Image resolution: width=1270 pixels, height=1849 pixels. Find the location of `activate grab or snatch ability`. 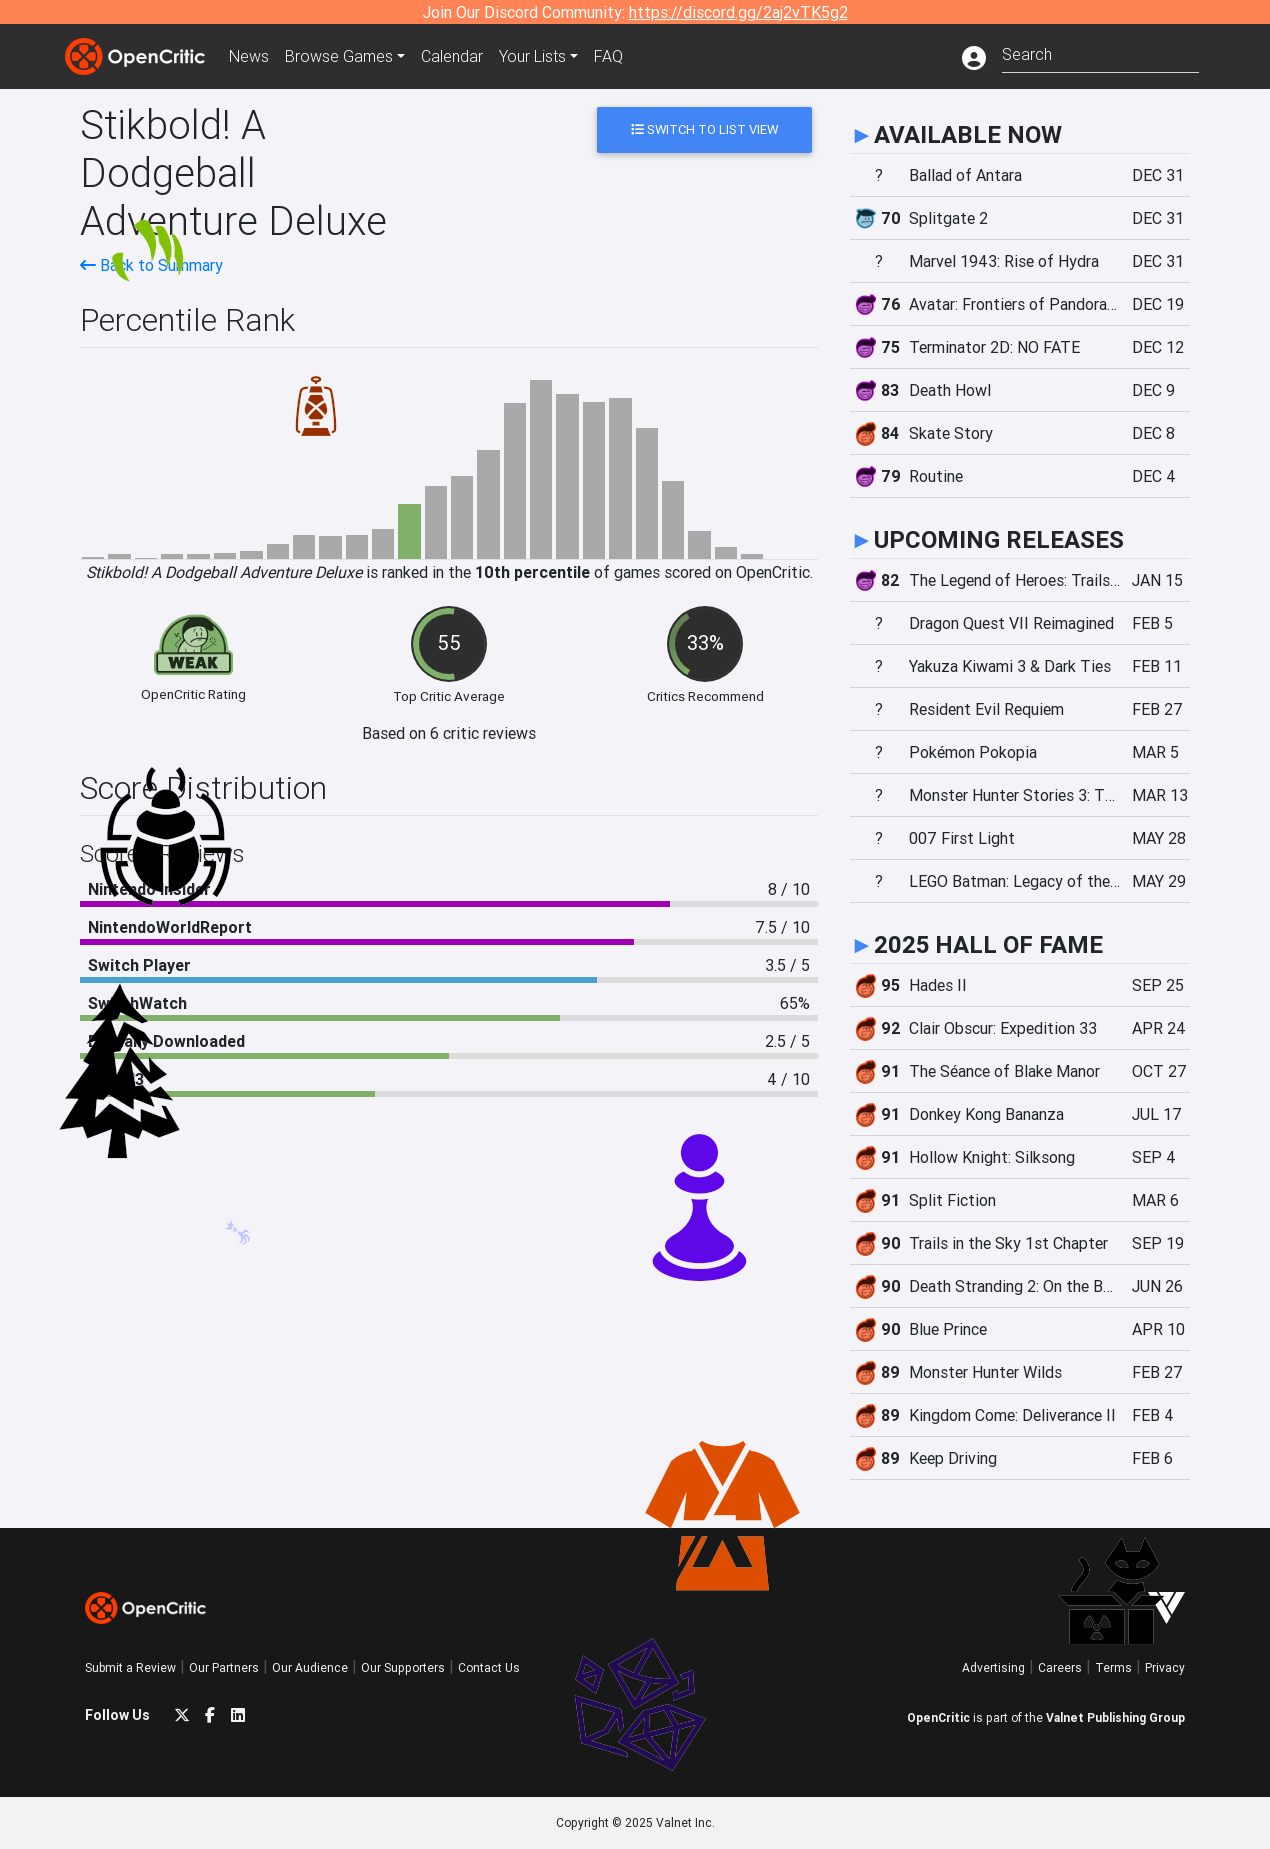

activate grab or snatch ability is located at coordinates (148, 256).